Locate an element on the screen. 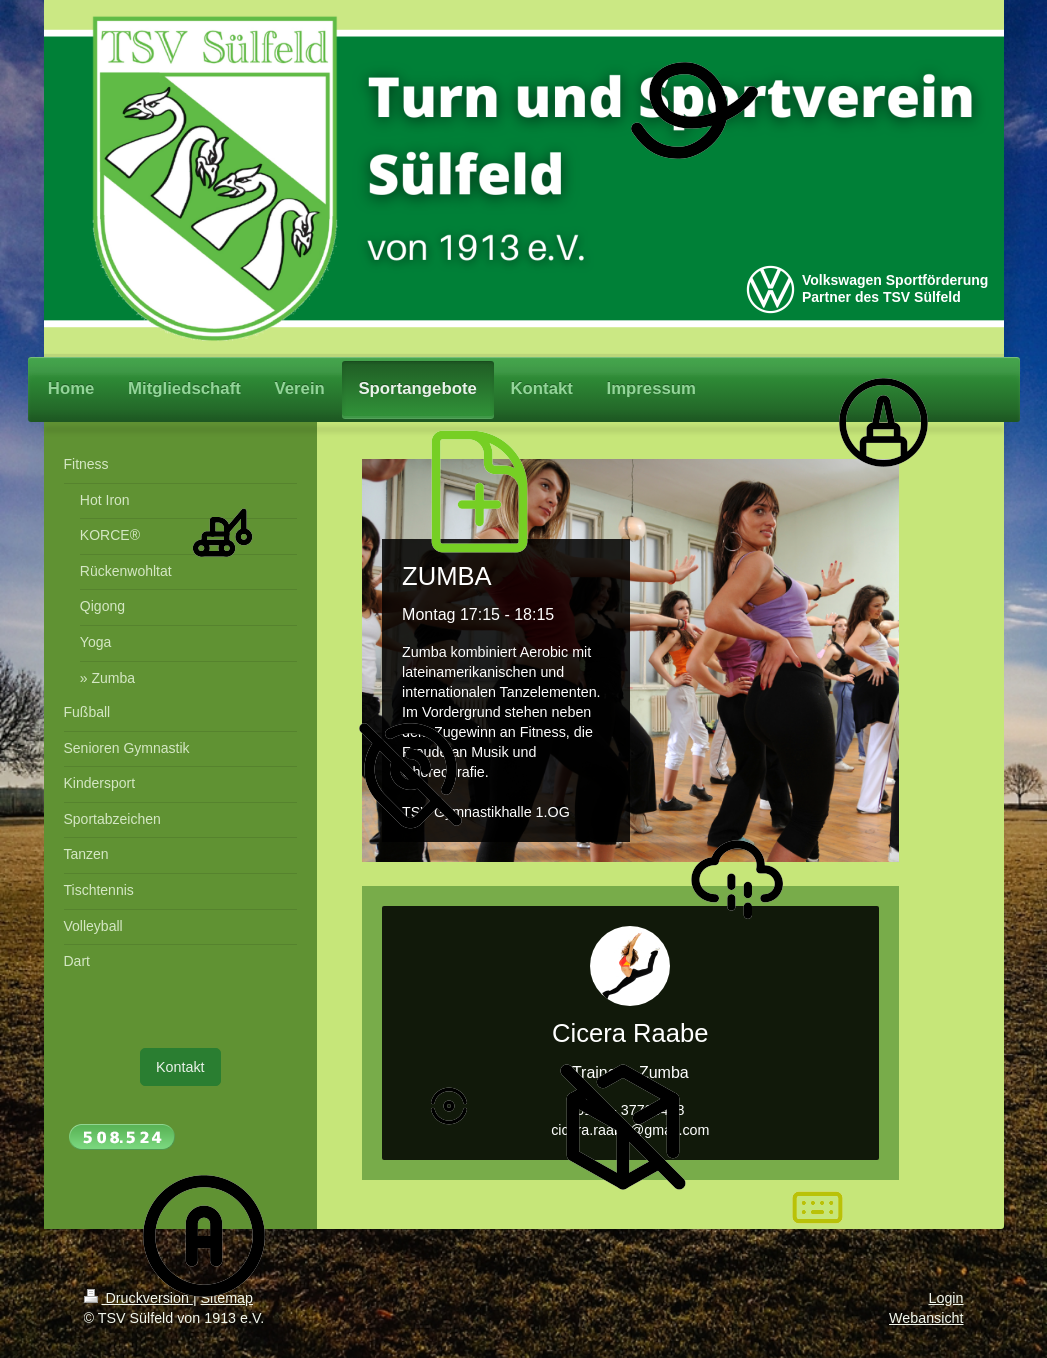 The width and height of the screenshot is (1047, 1358). adjust level or alignment settings is located at coordinates (449, 1106).